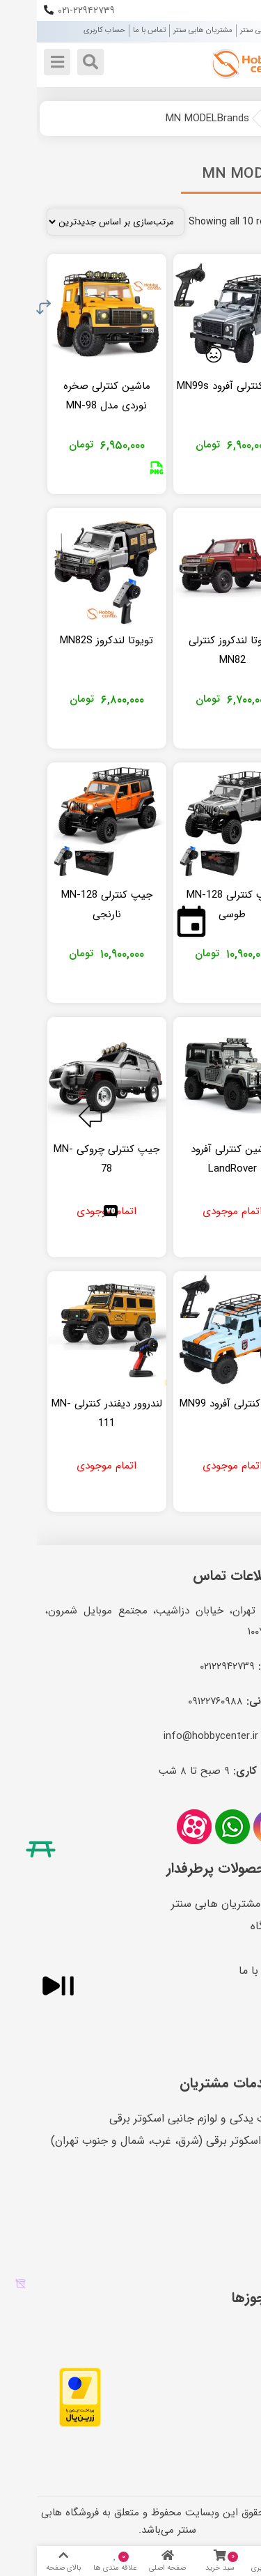  Describe the element at coordinates (40, 1850) in the screenshot. I see `find nearby picnic areas` at that location.